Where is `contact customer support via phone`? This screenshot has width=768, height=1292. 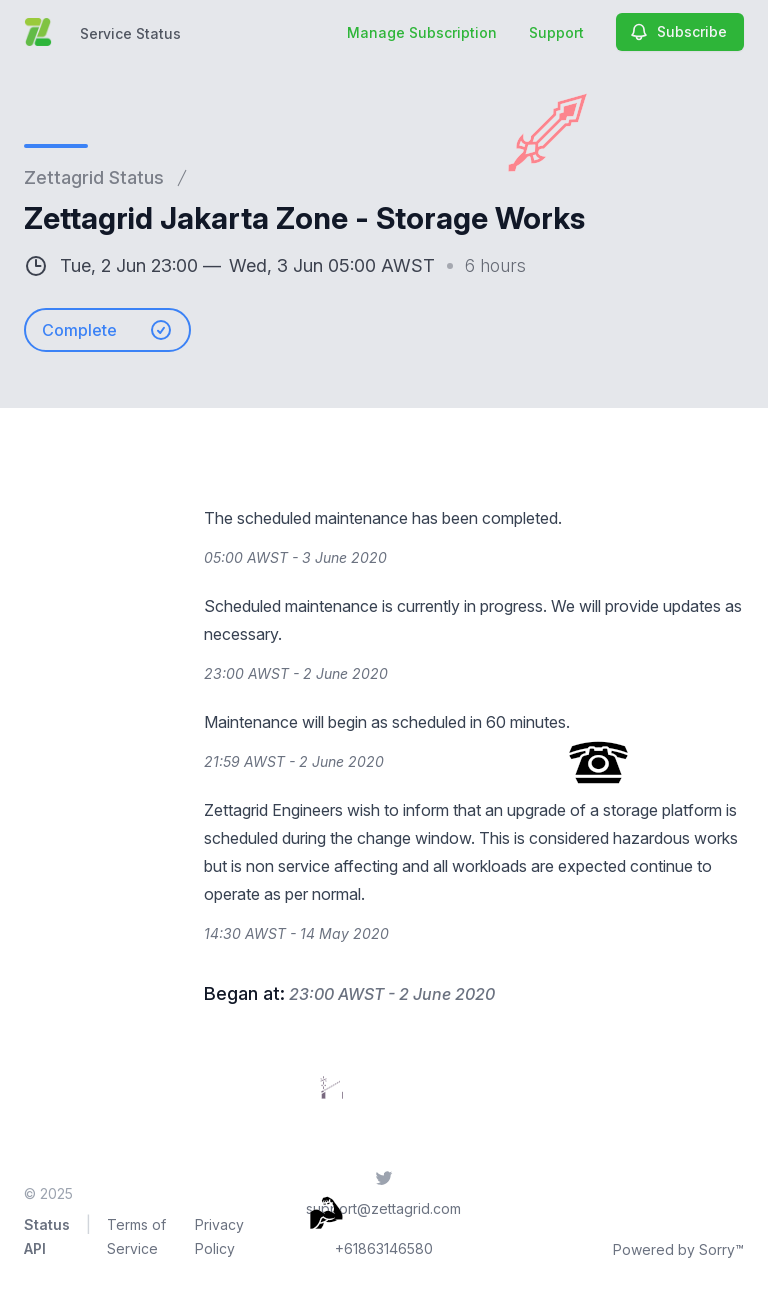
contact customer support via phone is located at coordinates (598, 762).